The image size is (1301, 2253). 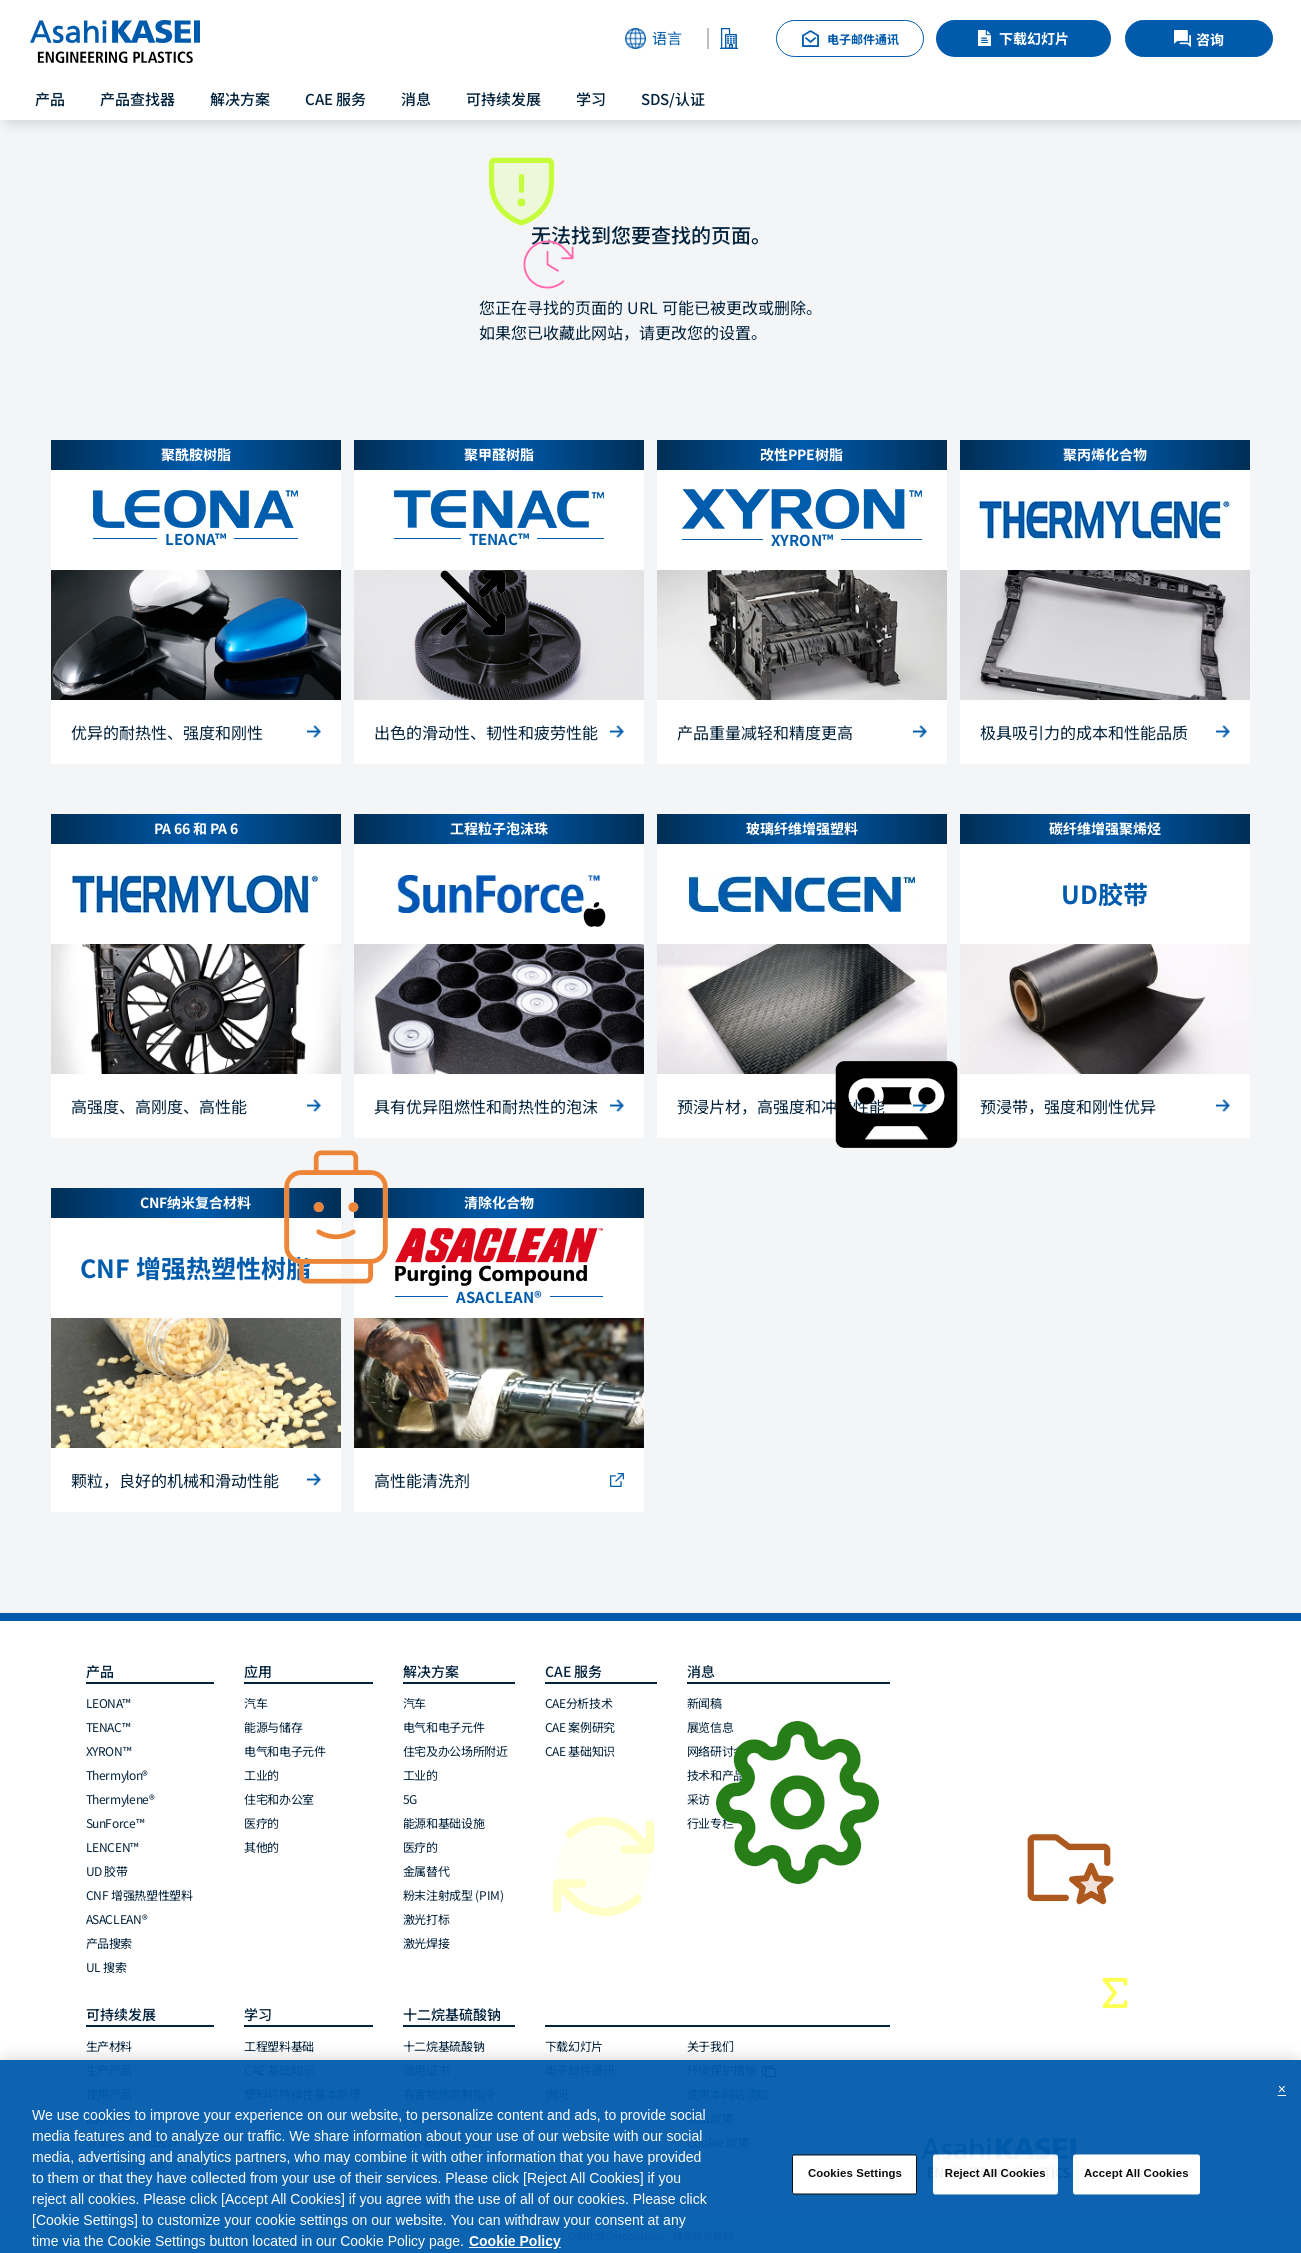 What do you see at coordinates (336, 1217) in the screenshot?
I see `indicates a playful or fun mode` at bounding box center [336, 1217].